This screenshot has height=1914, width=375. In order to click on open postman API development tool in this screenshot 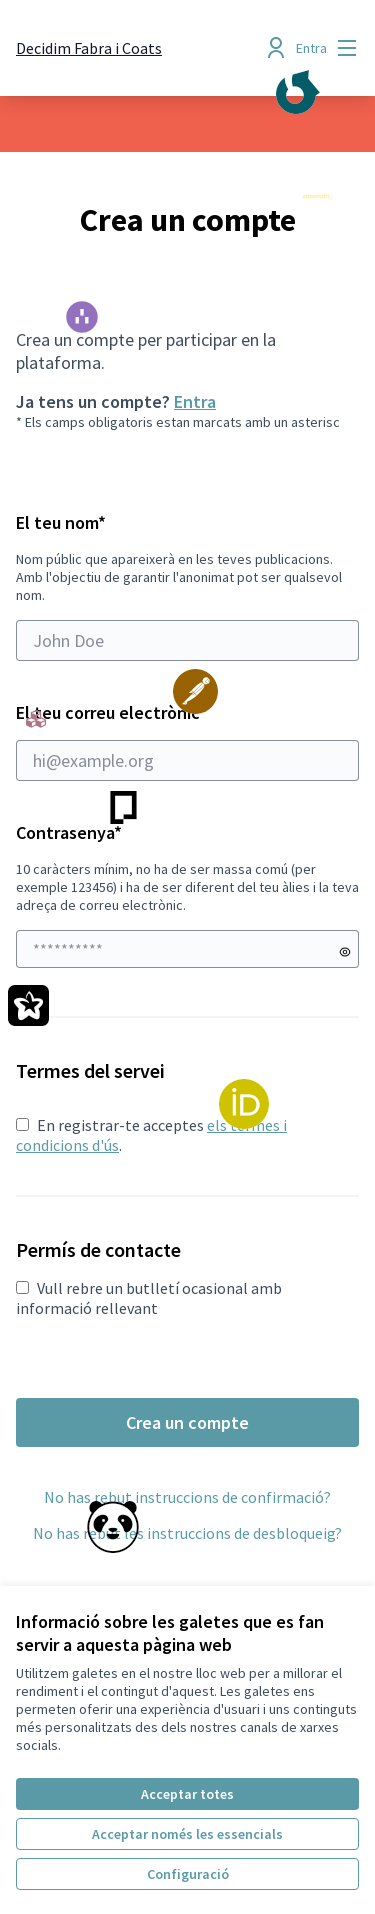, I will do `click(195, 691)`.